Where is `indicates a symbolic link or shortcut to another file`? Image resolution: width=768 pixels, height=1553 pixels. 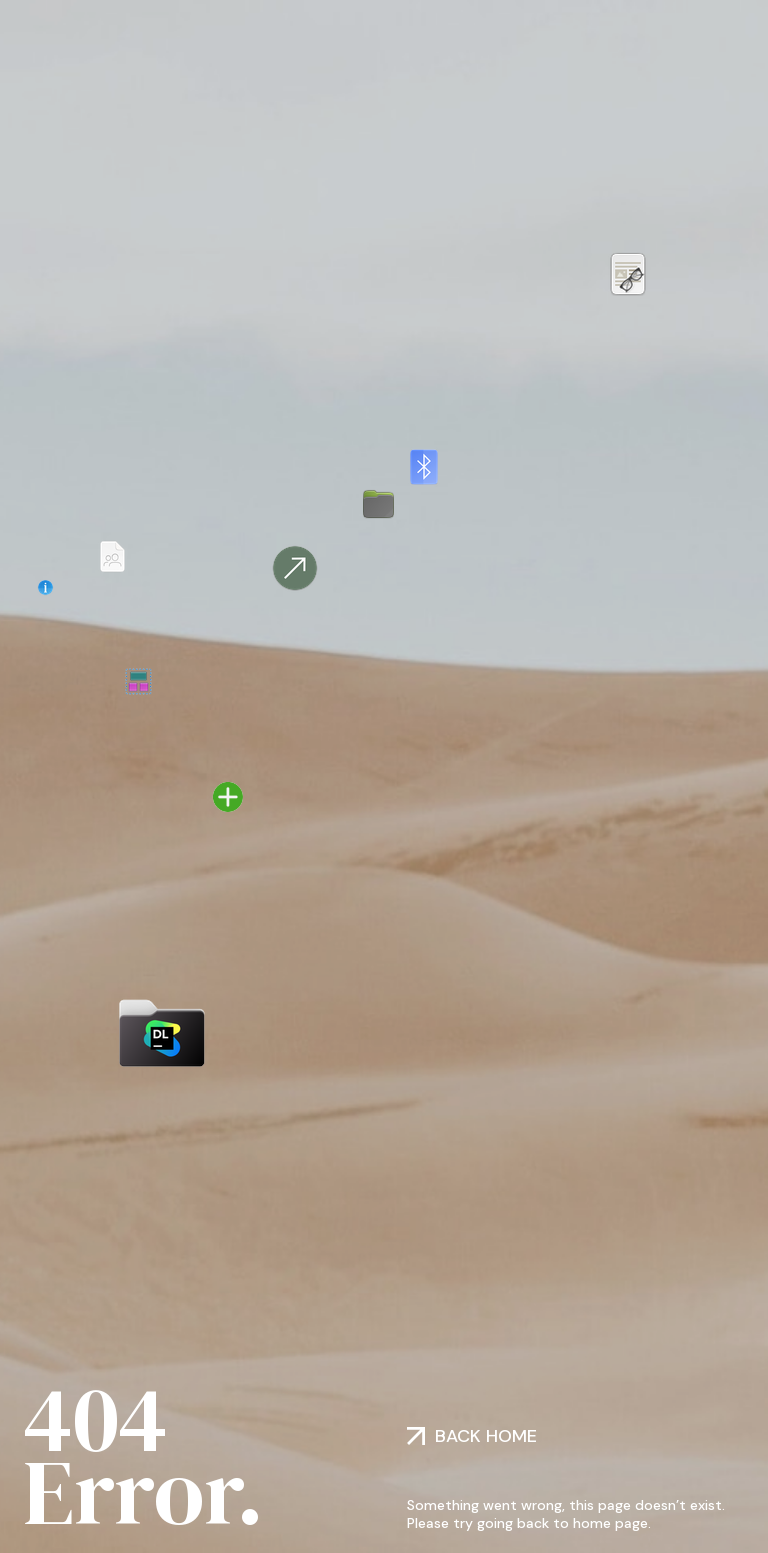 indicates a symbolic link or shortcut to another file is located at coordinates (295, 568).